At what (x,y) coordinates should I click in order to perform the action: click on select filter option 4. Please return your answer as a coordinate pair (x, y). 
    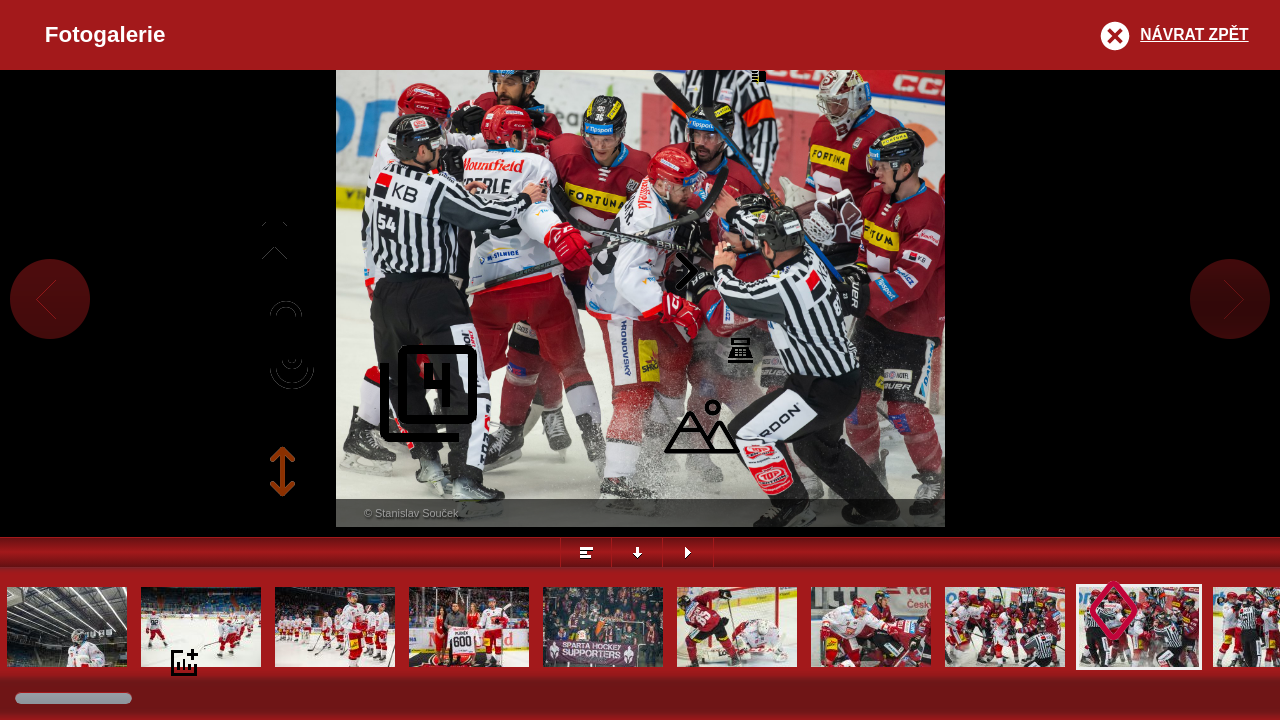
    Looking at the image, I should click on (428, 393).